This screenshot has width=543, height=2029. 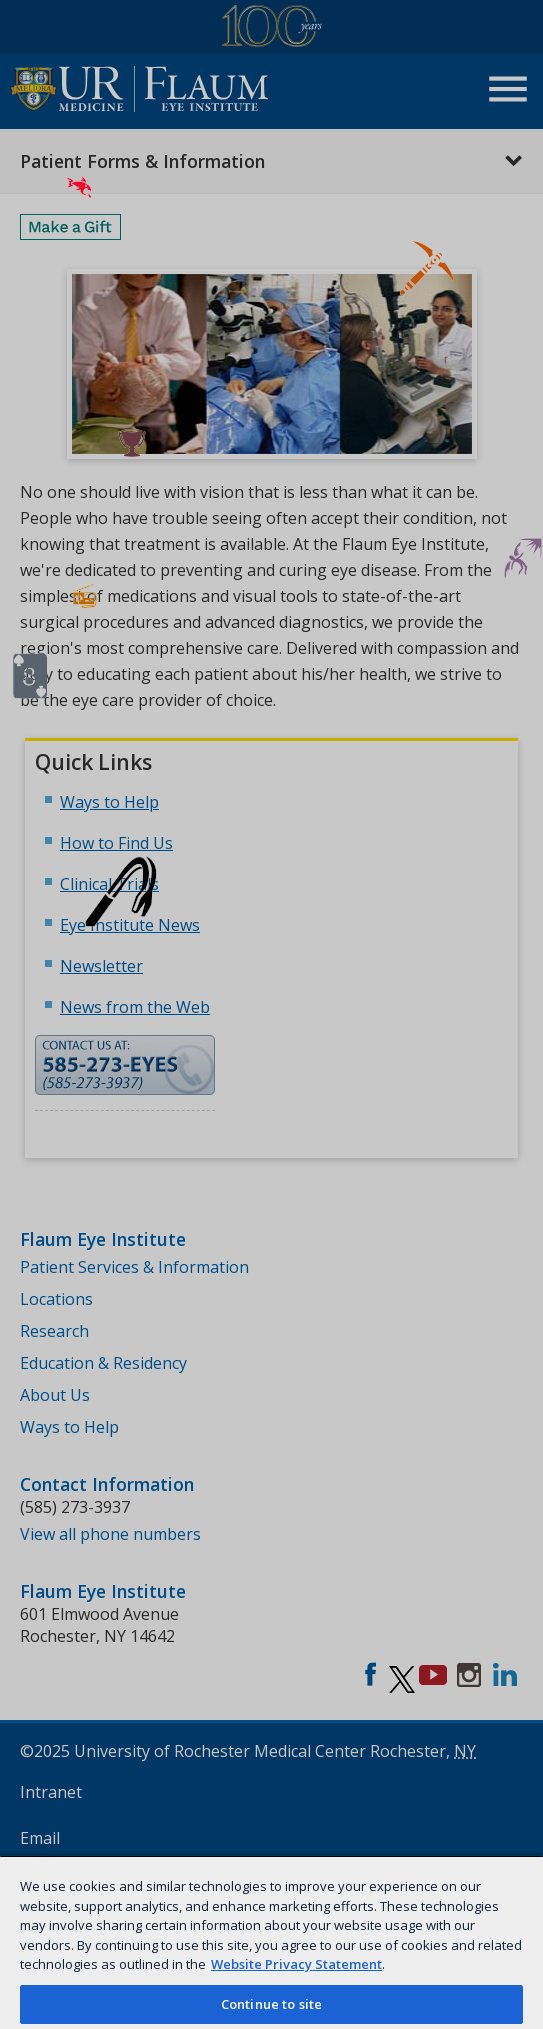 I want to click on indicates predator-prey relationship in a game, so click(x=79, y=186).